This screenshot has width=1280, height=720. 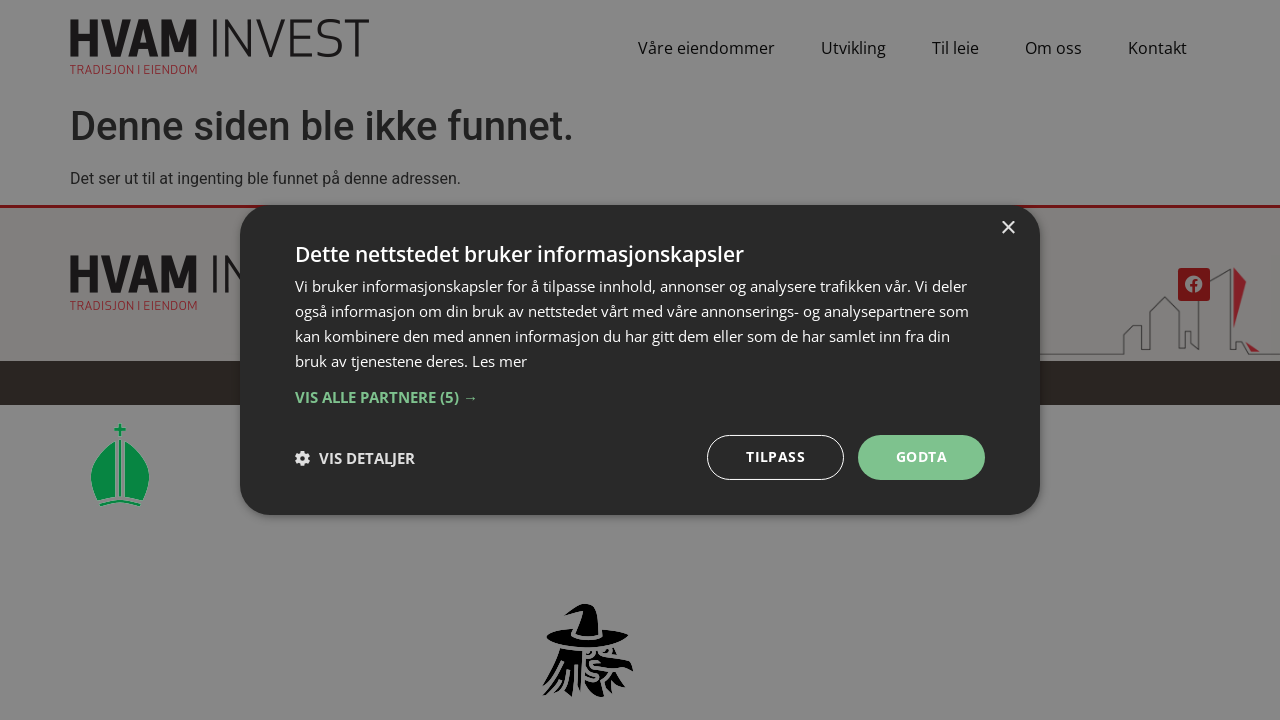 I want to click on access halloween or spooky themed content, so click(x=587, y=650).